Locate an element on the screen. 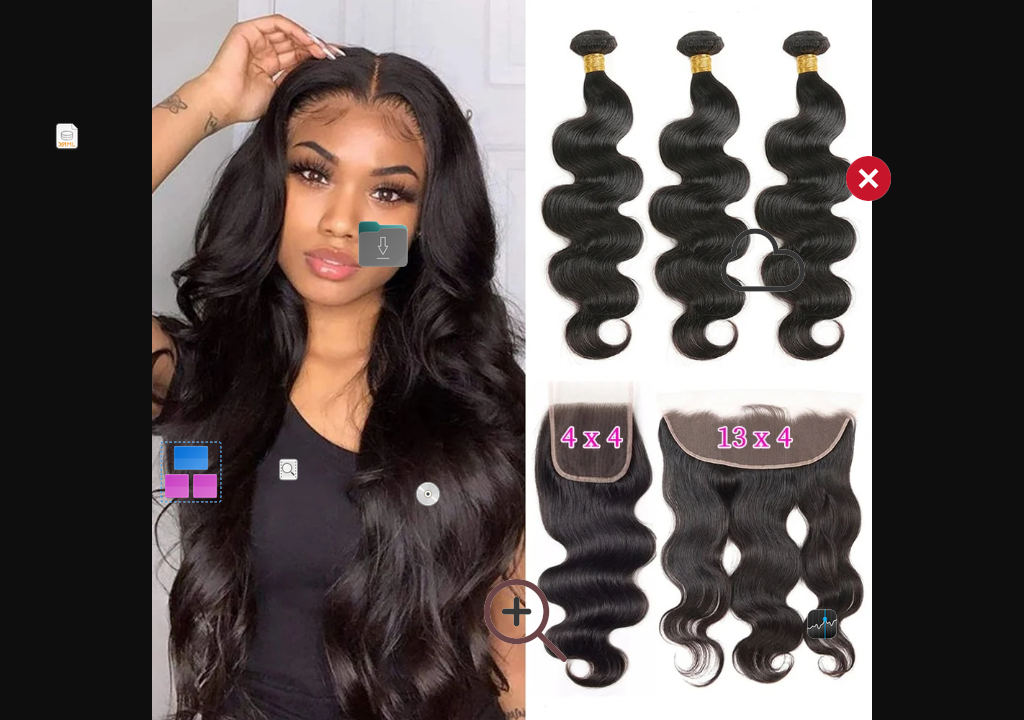 The height and width of the screenshot is (720, 1024). a yaml configuration file is located at coordinates (67, 136).